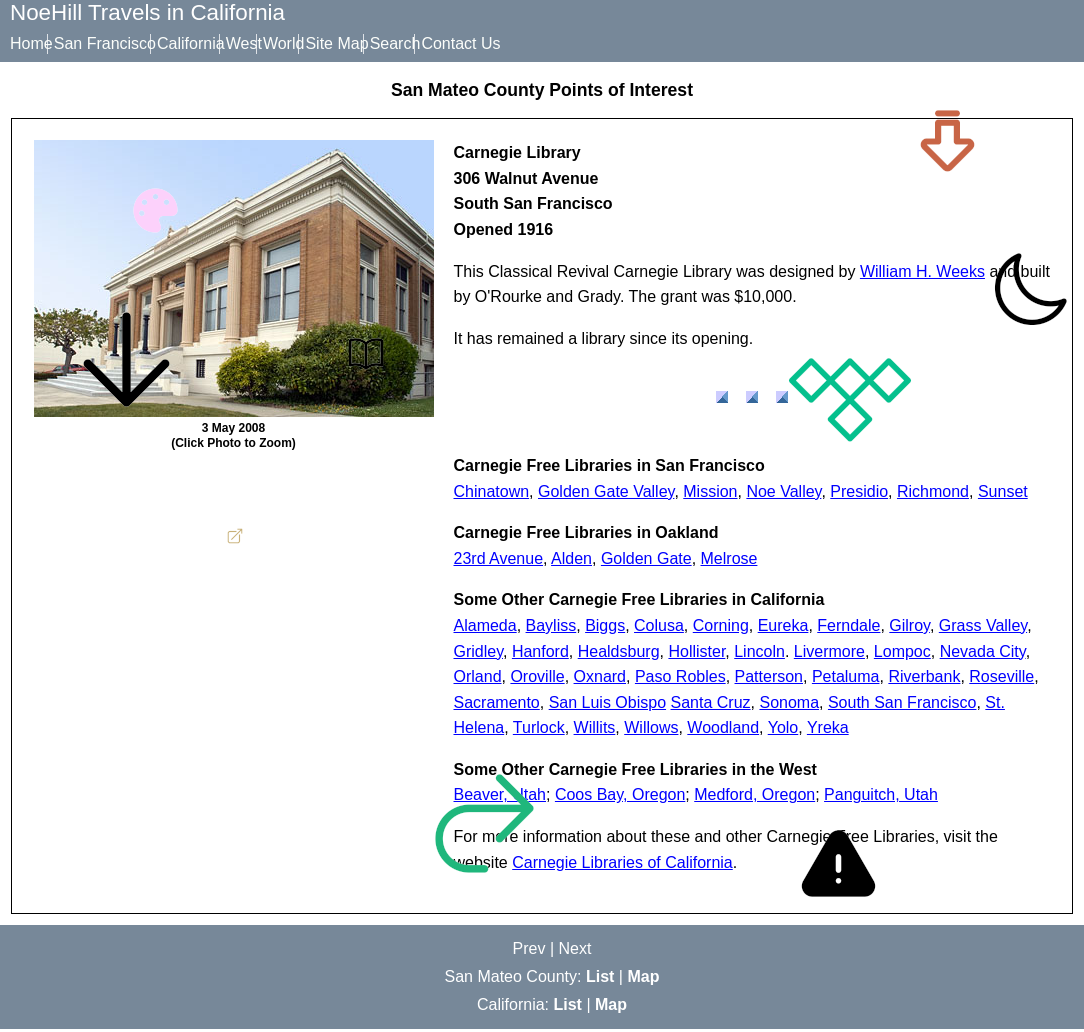  Describe the element at coordinates (850, 396) in the screenshot. I see `open the Tidal music streaming app` at that location.